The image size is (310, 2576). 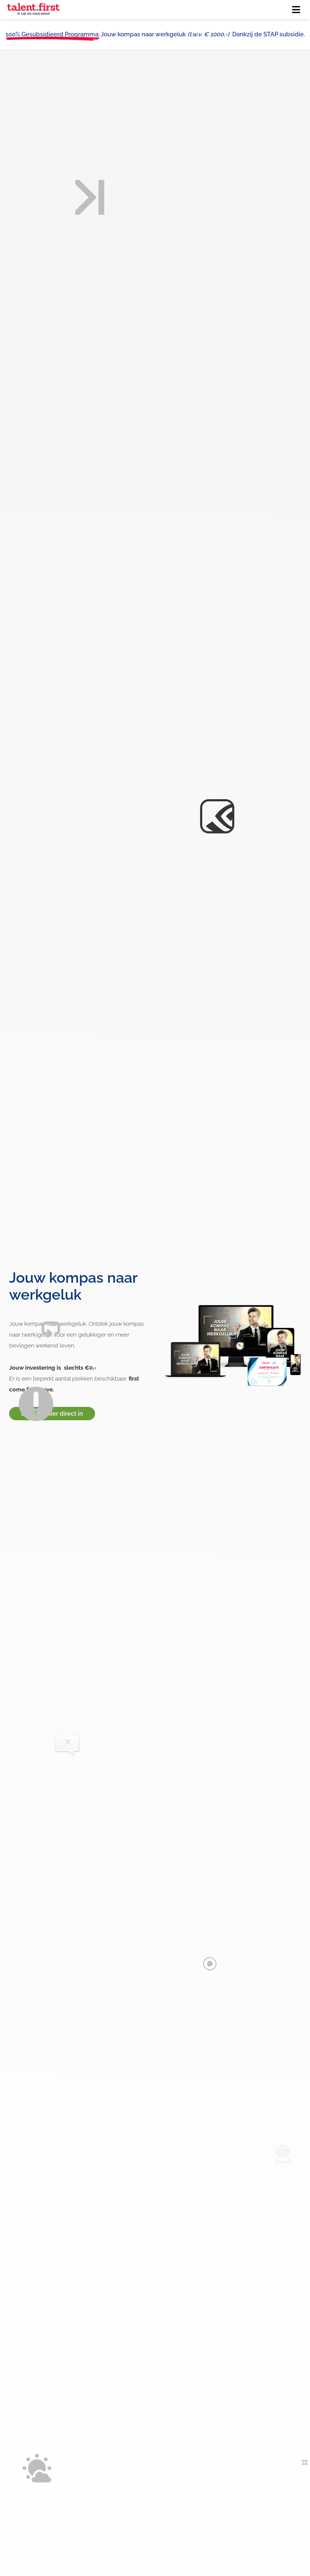 What do you see at coordinates (68, 1744) in the screenshot?
I see `indicates a user is offline or unavailable` at bounding box center [68, 1744].